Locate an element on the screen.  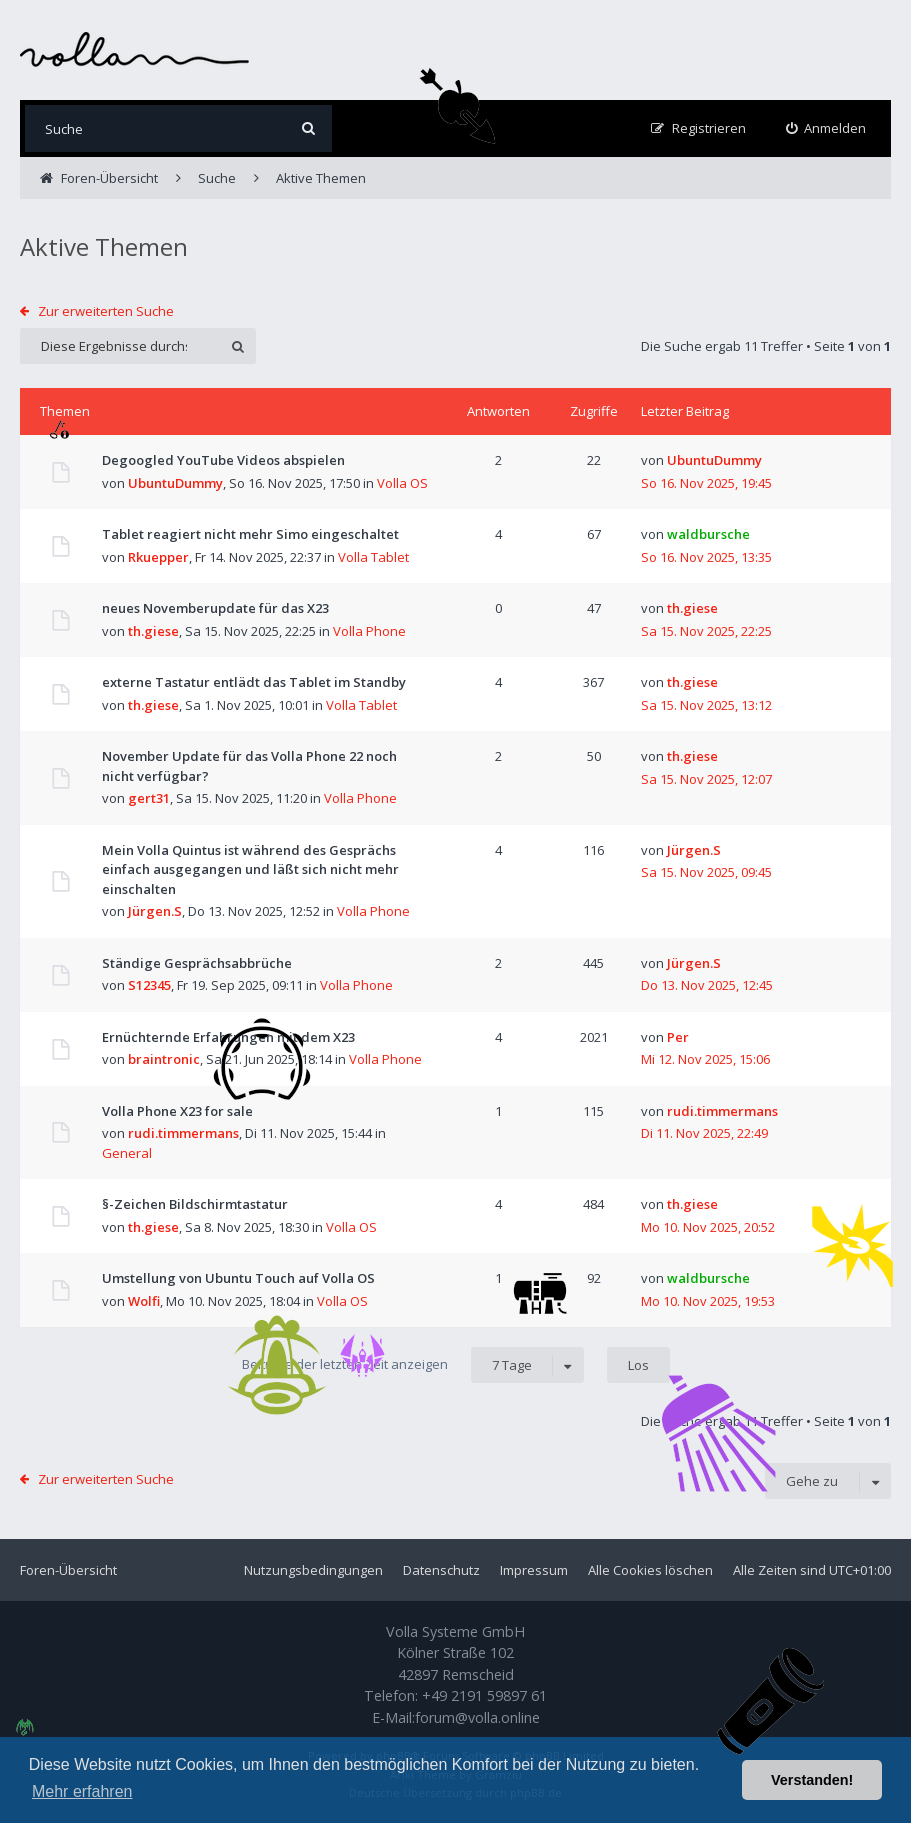
launch space combat game is located at coordinates (362, 1355).